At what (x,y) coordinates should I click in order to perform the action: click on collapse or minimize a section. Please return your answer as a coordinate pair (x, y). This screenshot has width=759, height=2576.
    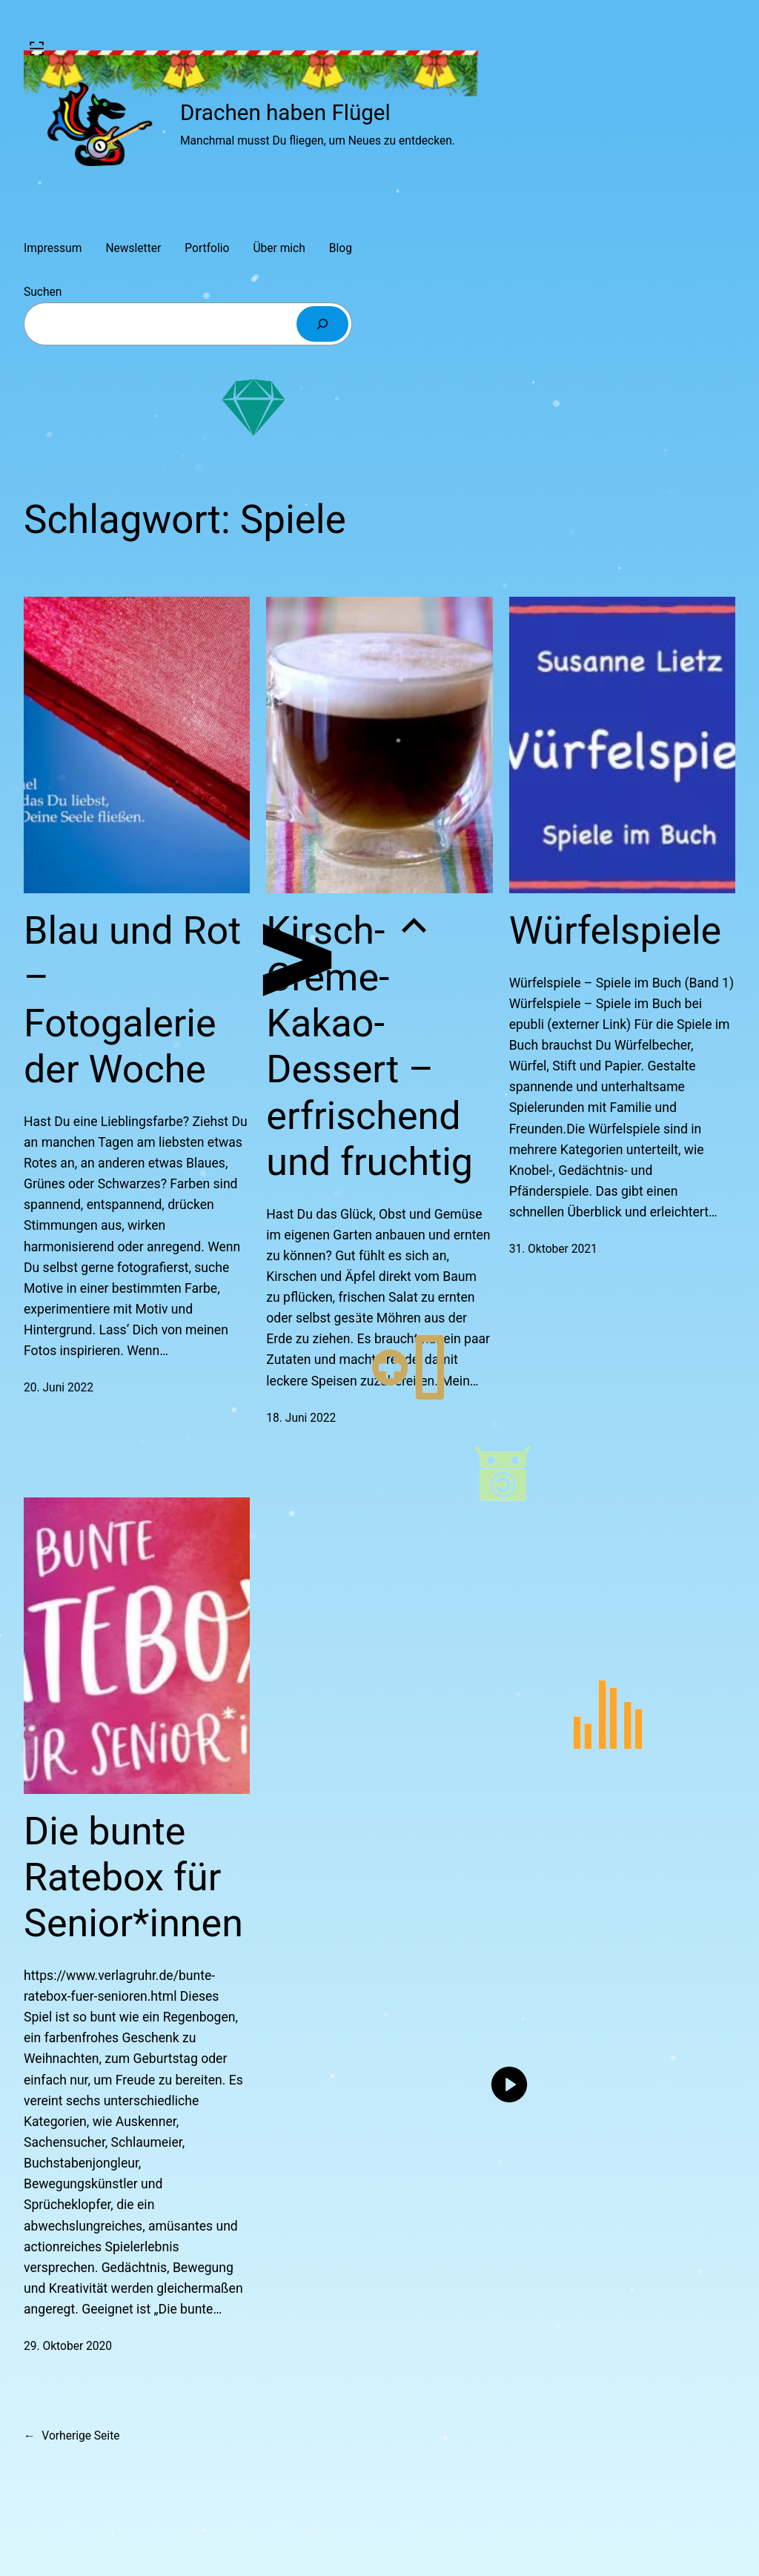
    Looking at the image, I should click on (414, 925).